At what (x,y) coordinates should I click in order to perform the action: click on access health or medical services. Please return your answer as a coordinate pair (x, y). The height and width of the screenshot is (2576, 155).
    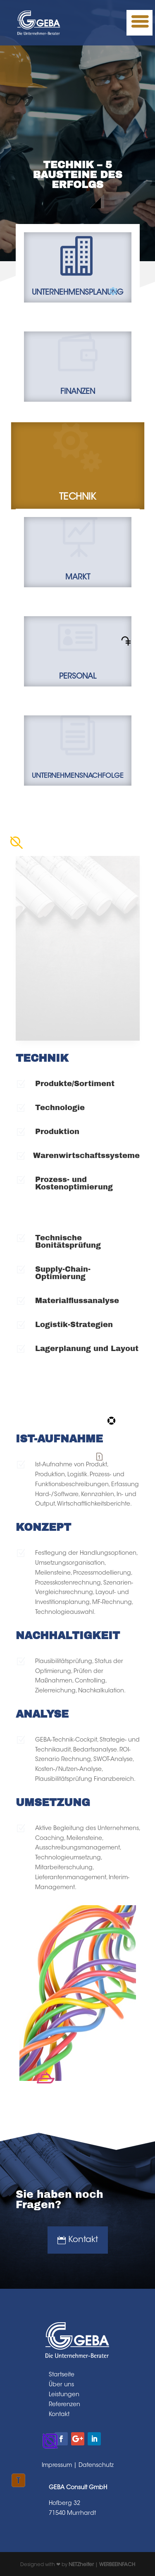
    Looking at the image, I should click on (113, 291).